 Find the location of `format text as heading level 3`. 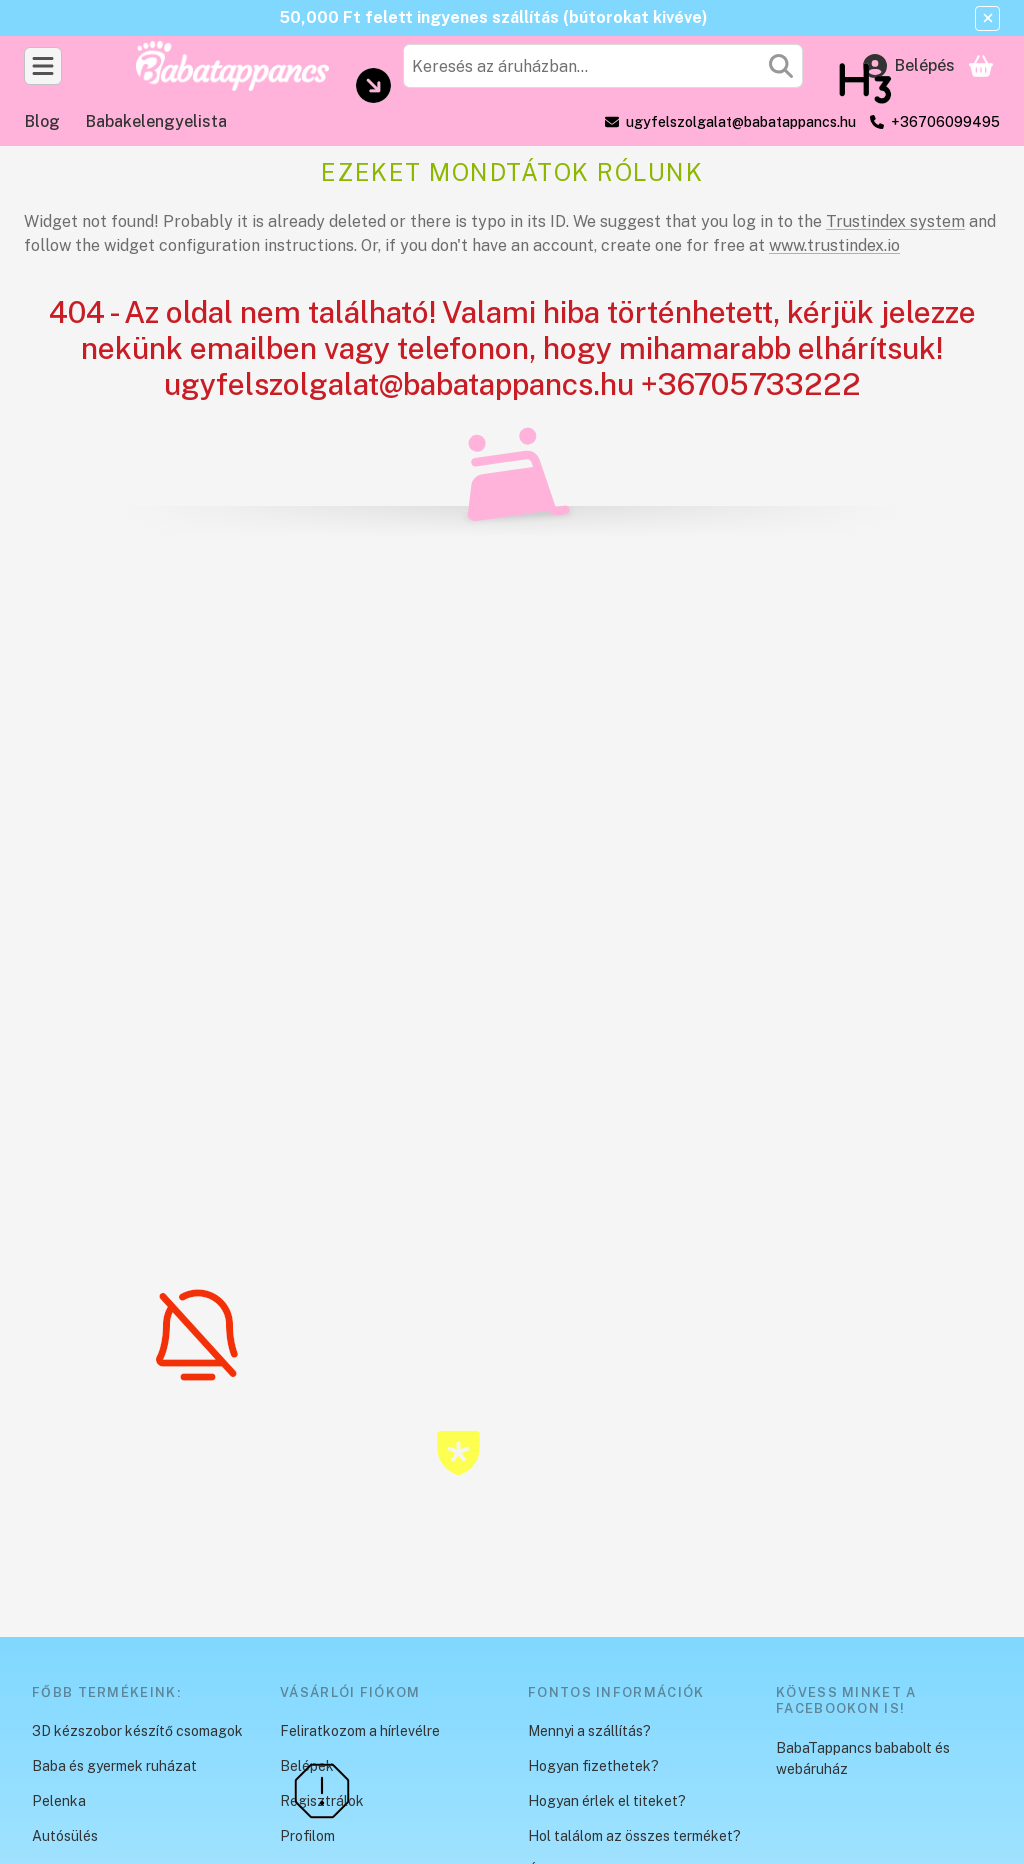

format text as heading level 3 is located at coordinates (862, 82).